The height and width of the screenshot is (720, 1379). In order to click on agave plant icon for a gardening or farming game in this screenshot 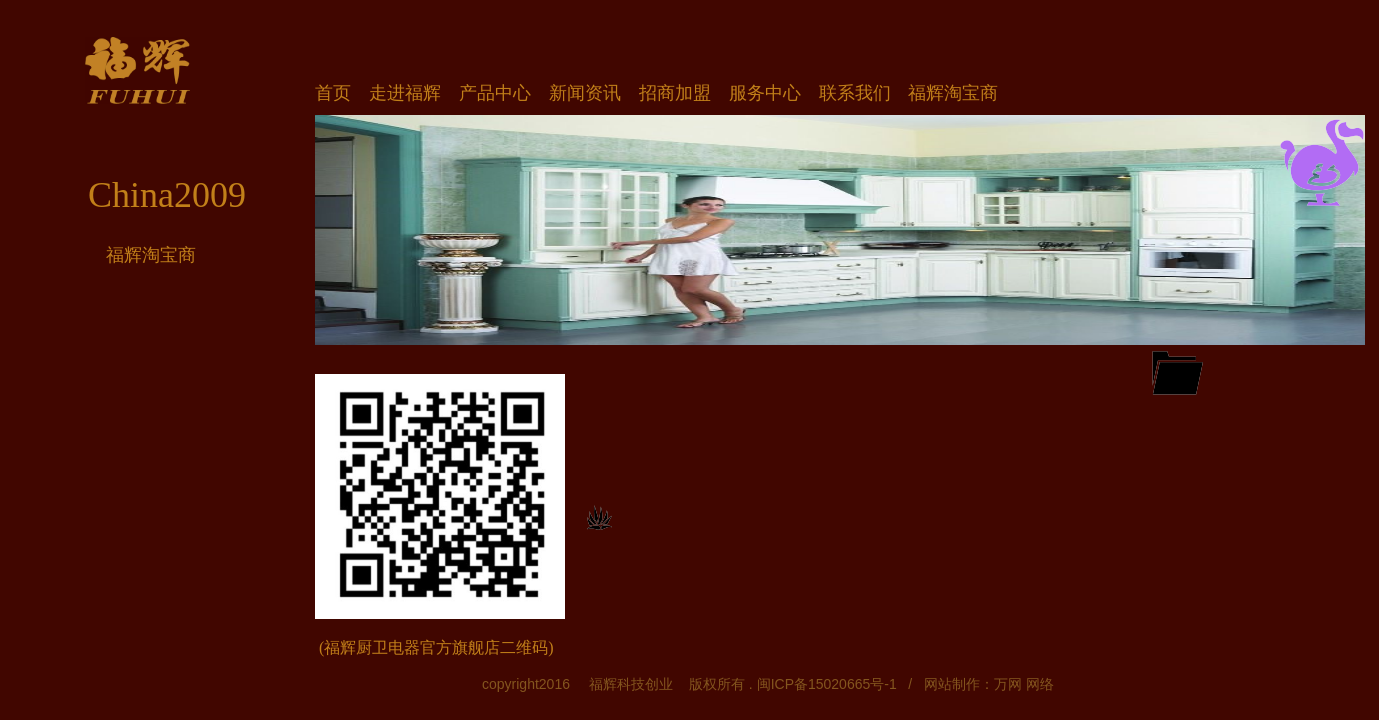, I will do `click(599, 517)`.